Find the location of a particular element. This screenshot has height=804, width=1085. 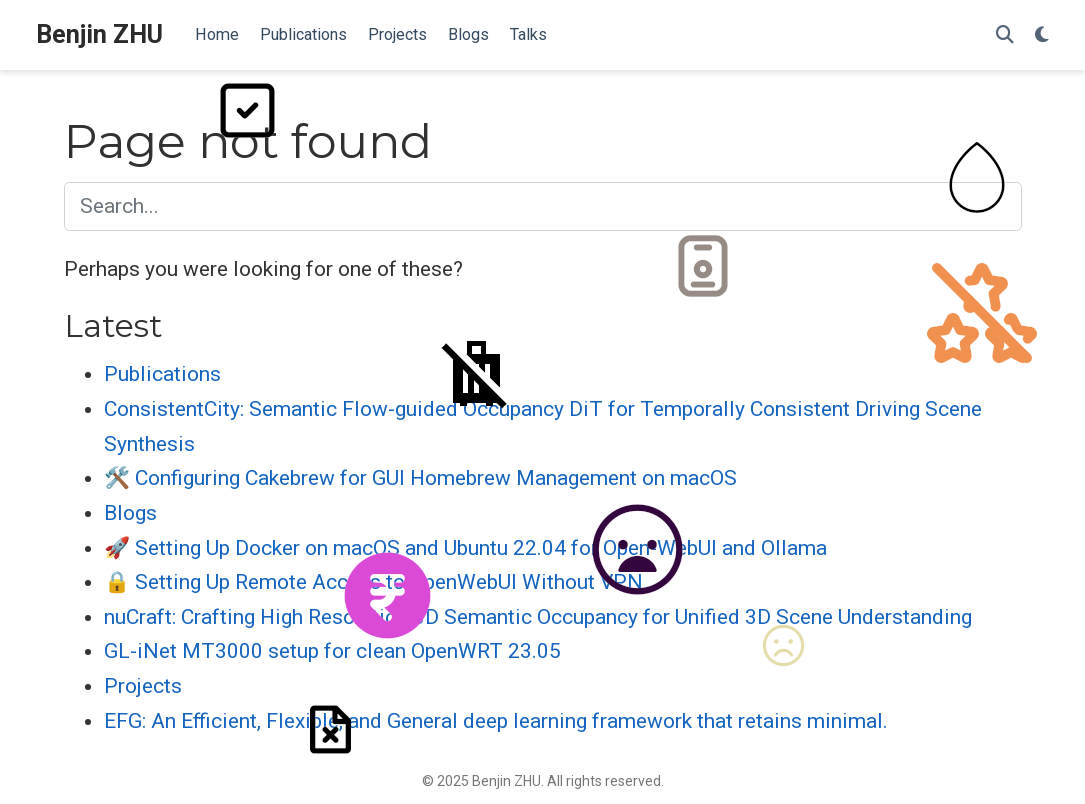

indicates Indian rupee currency or payment is located at coordinates (387, 595).